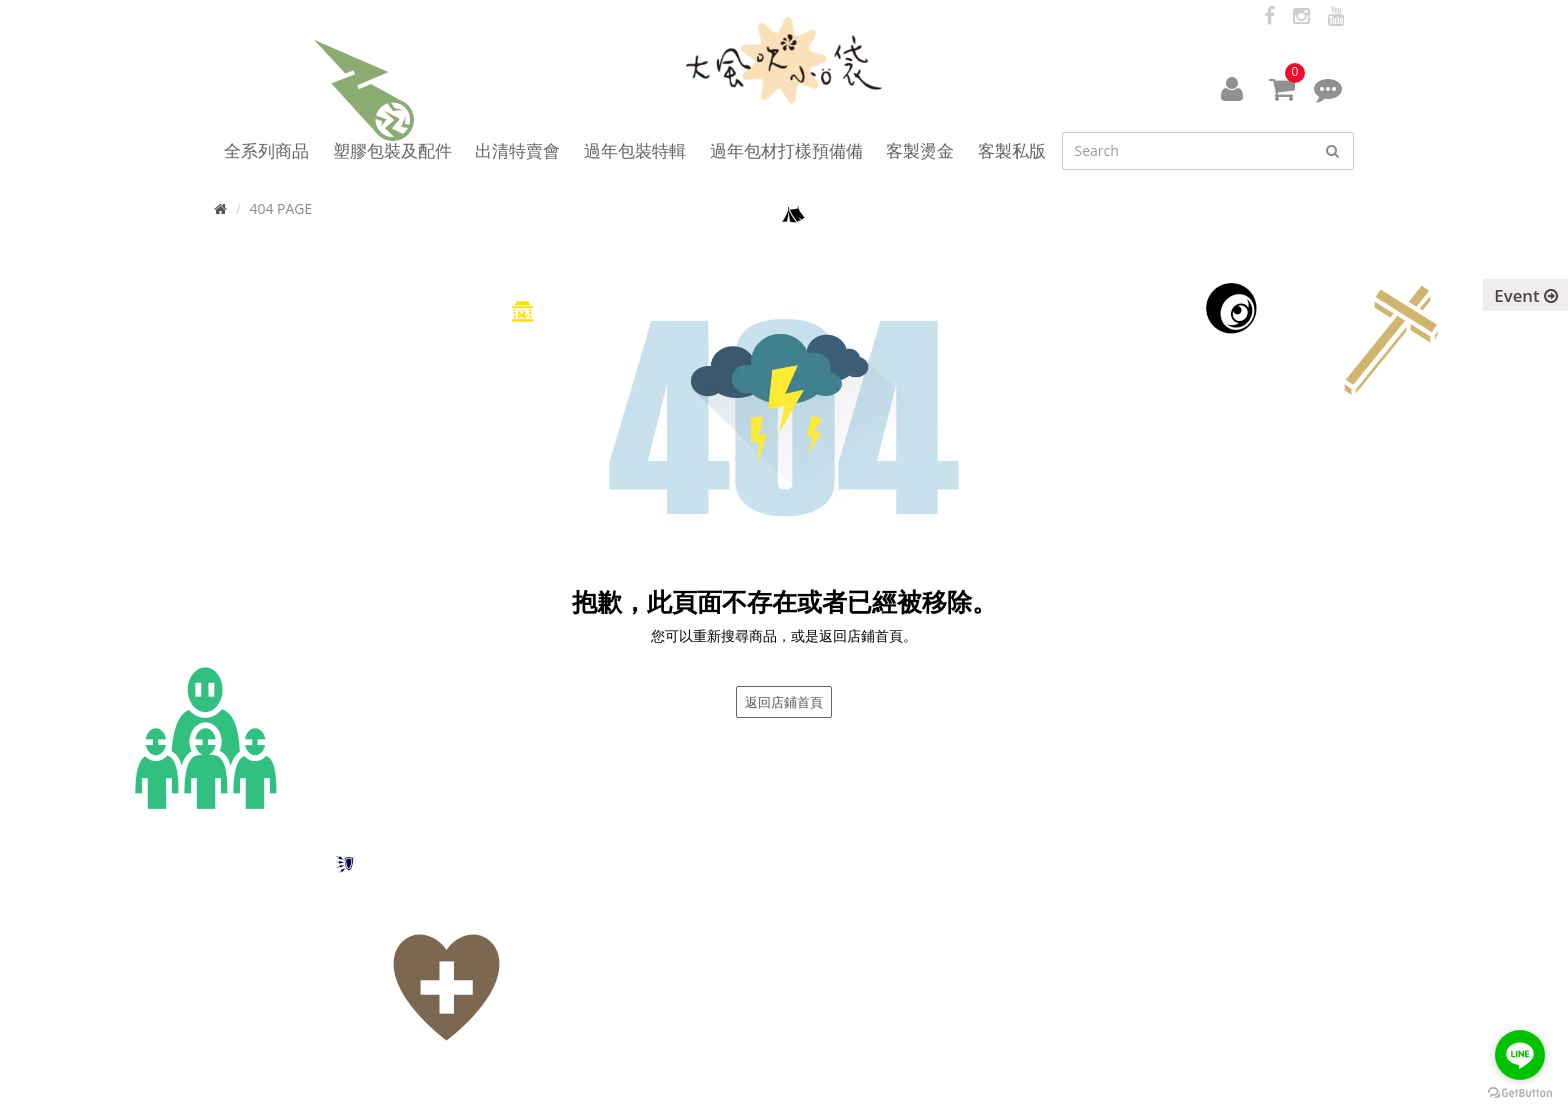  Describe the element at coordinates (522, 311) in the screenshot. I see `access fireplace or heating controls` at that location.